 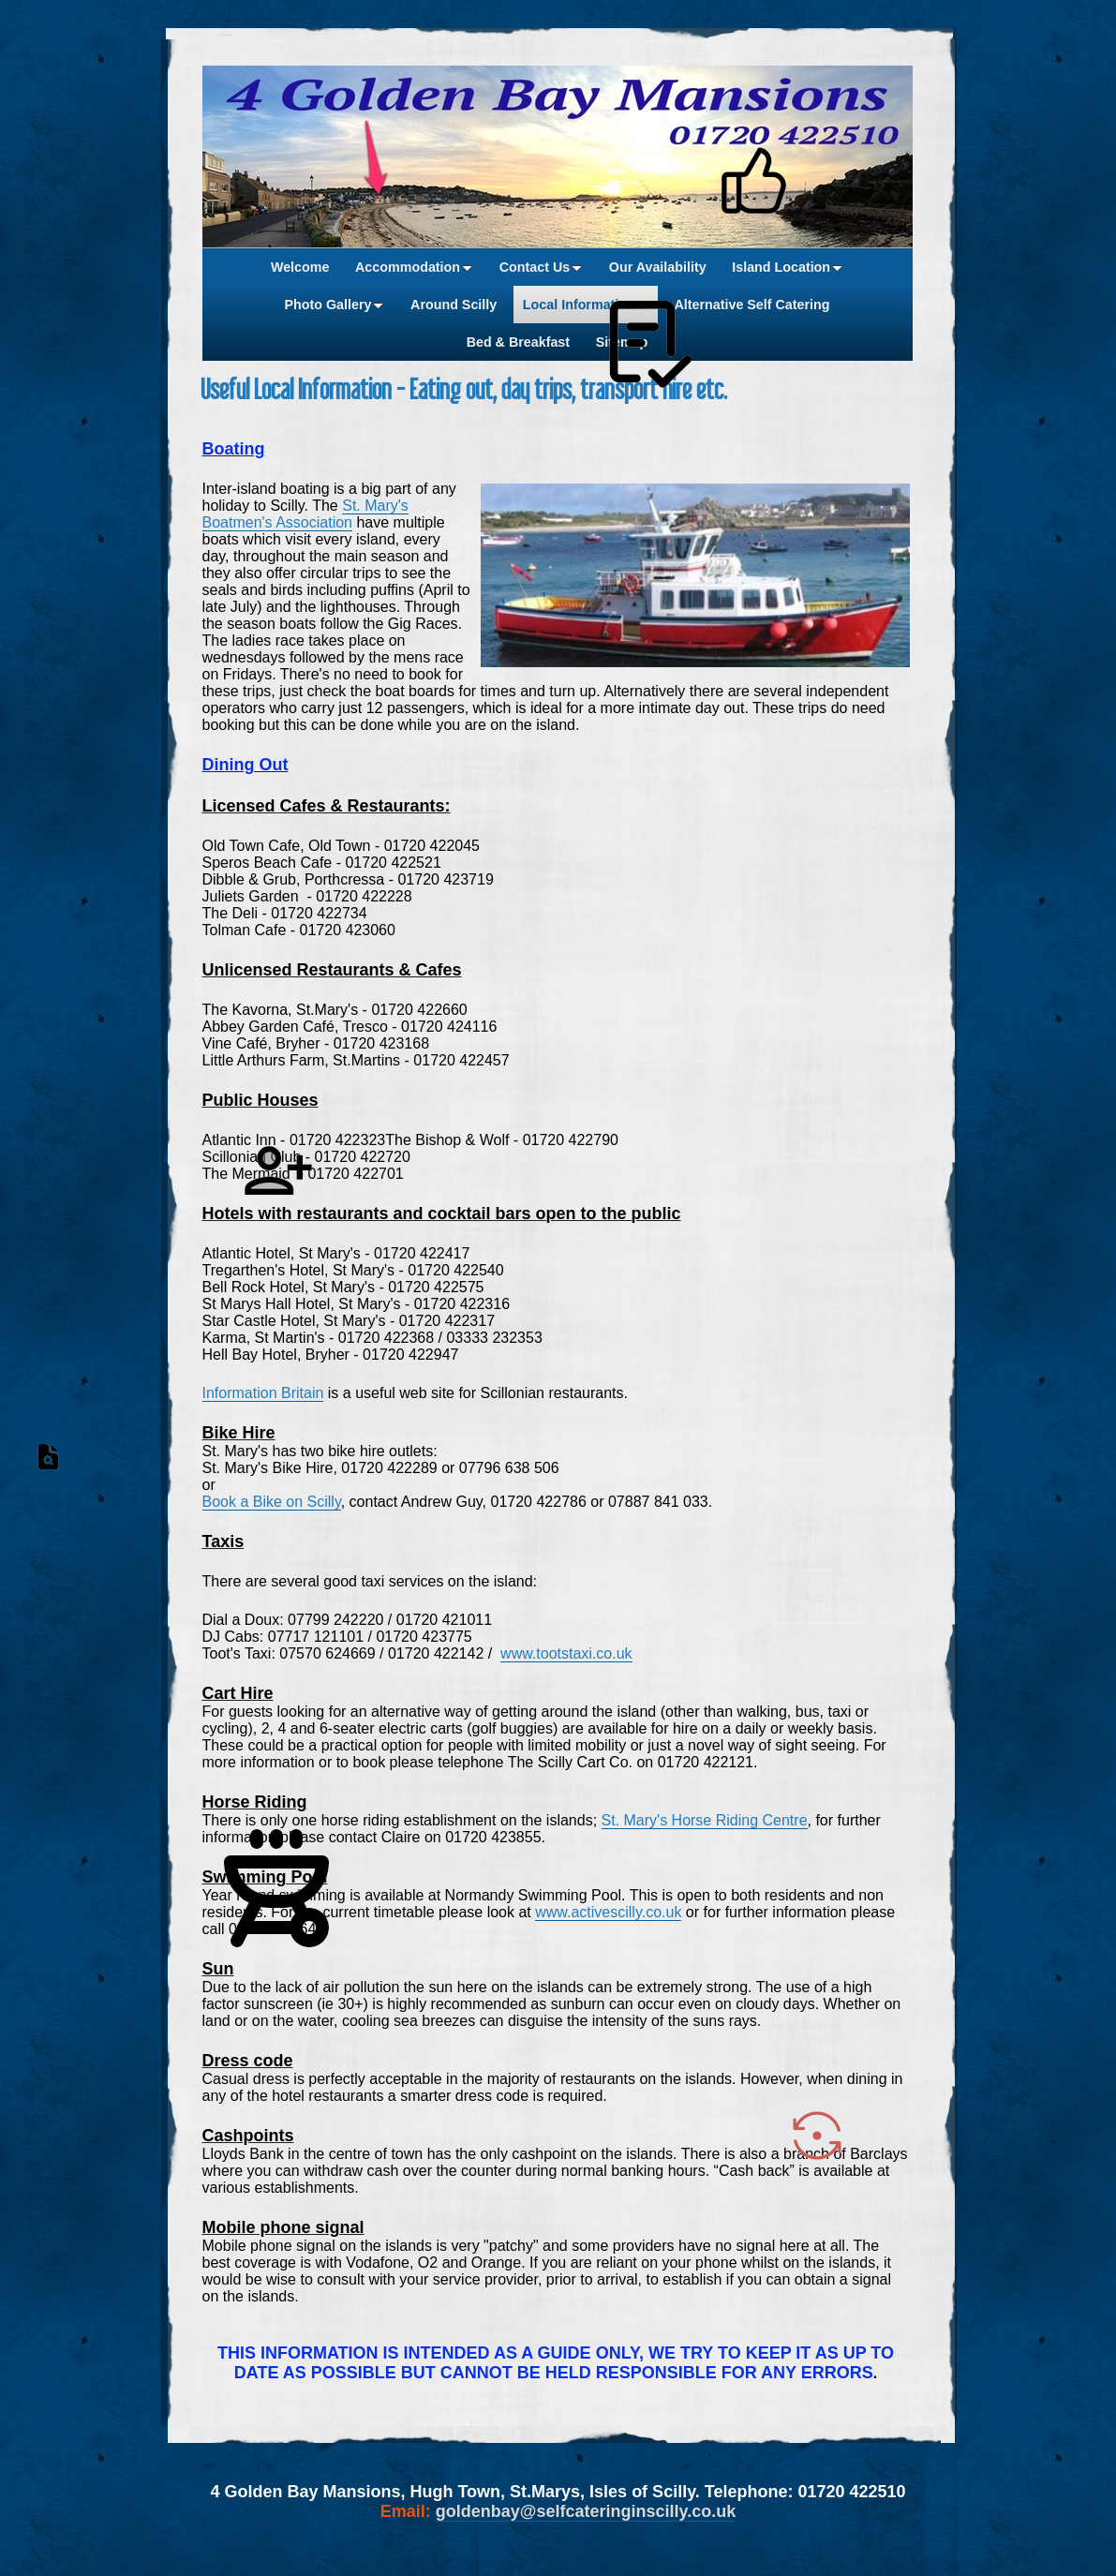 What do you see at coordinates (276, 1888) in the screenshot?
I see `access grill or barbecue settings` at bounding box center [276, 1888].